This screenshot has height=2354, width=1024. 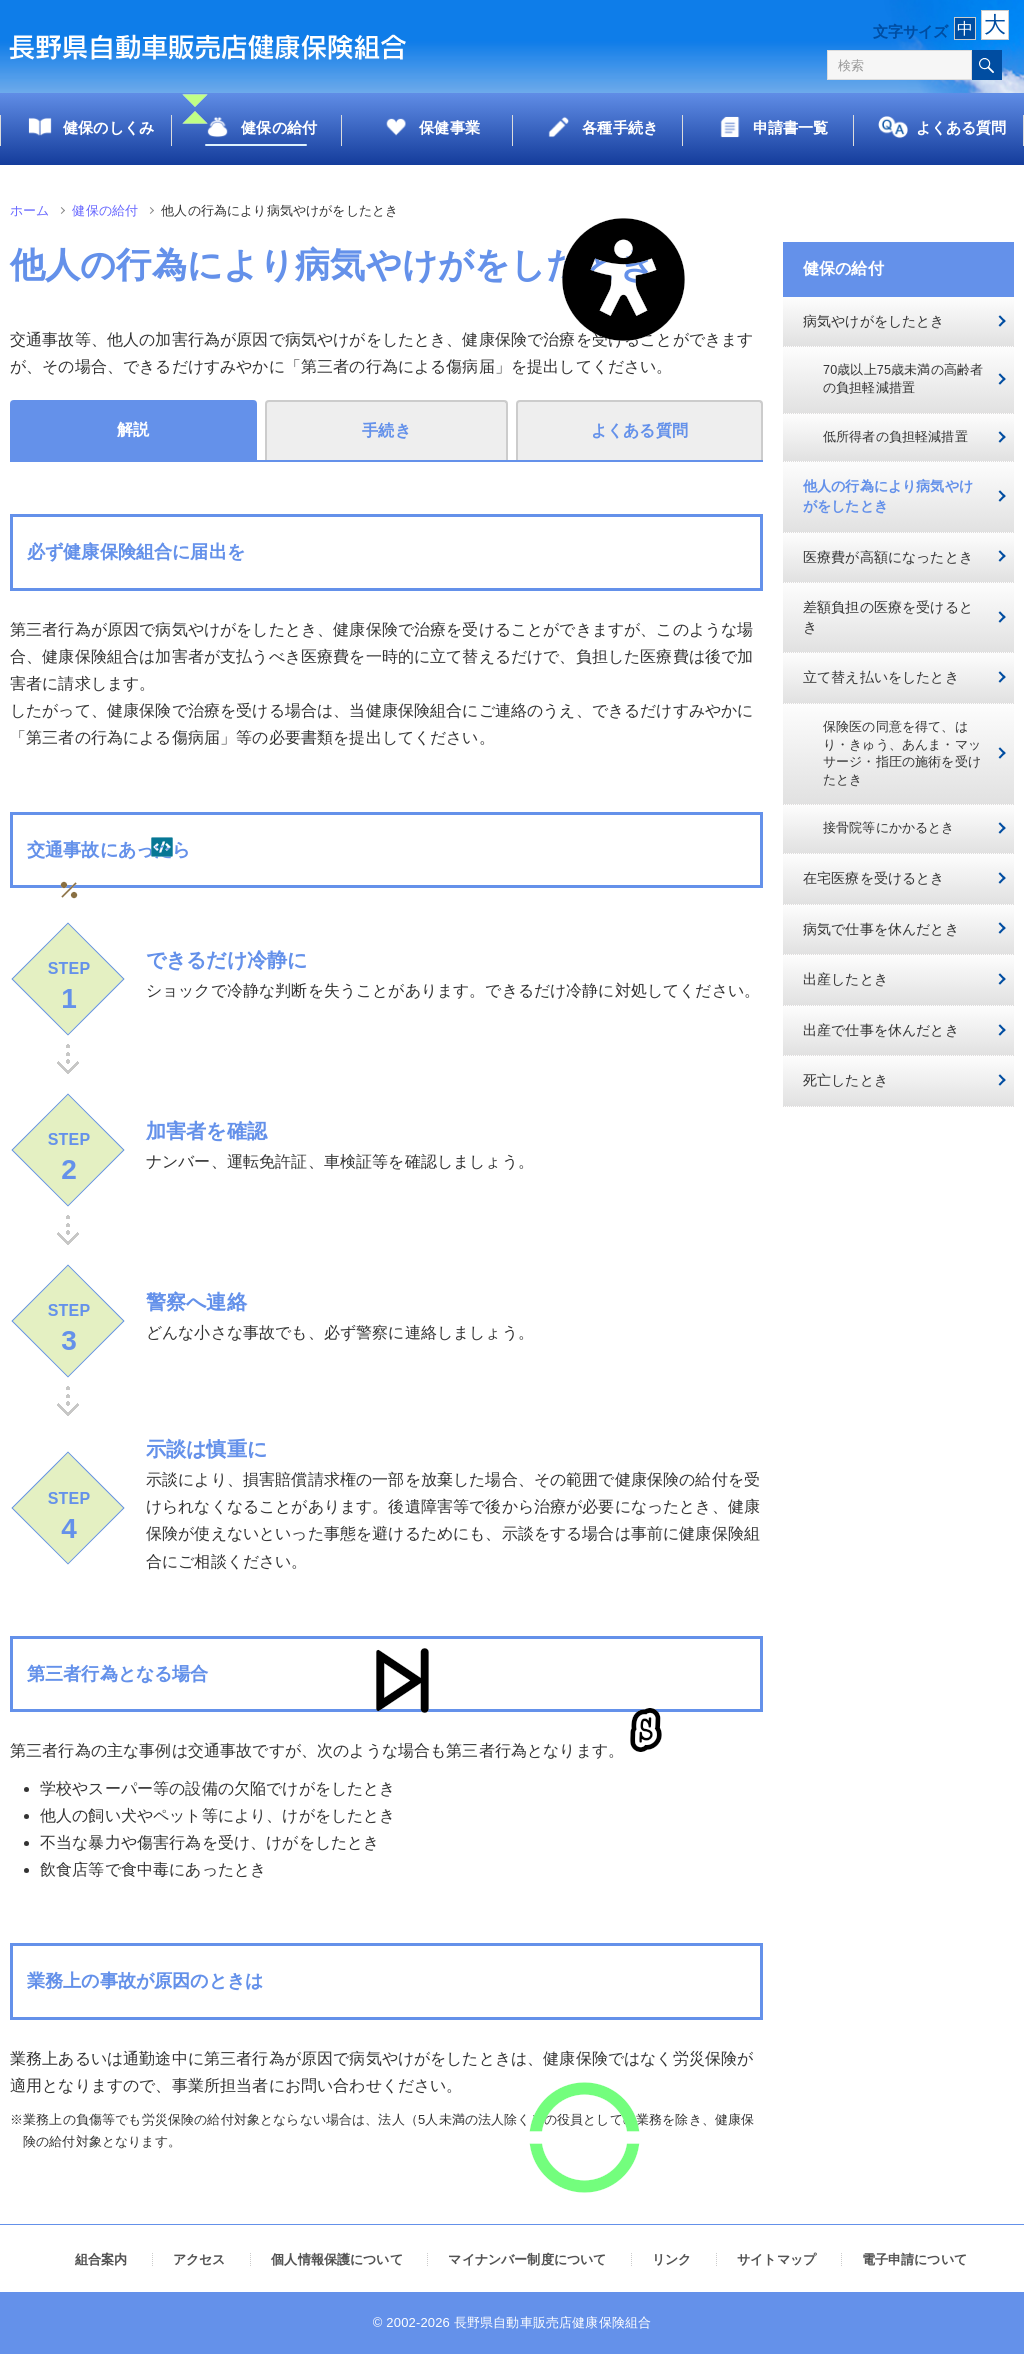 I want to click on indicates content is loading, so click(x=584, y=2137).